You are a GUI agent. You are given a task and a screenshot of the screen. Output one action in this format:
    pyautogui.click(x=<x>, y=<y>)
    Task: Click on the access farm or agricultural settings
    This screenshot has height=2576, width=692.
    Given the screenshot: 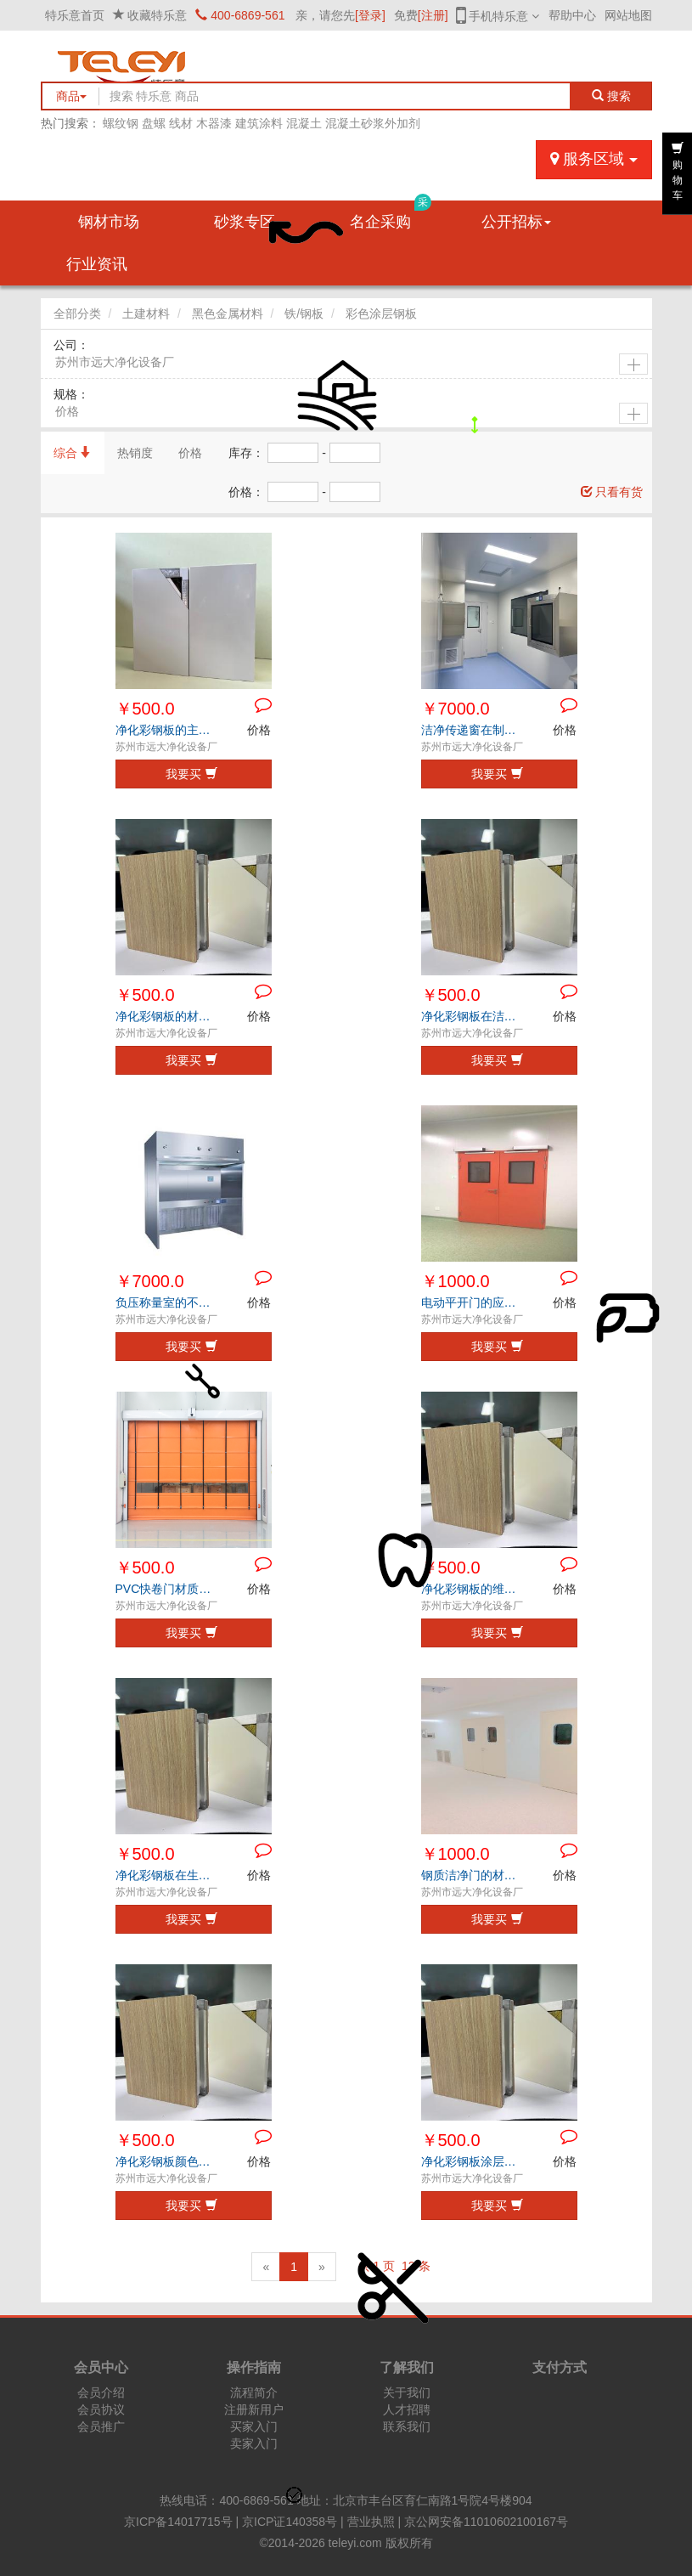 What is the action you would take?
    pyautogui.click(x=337, y=397)
    